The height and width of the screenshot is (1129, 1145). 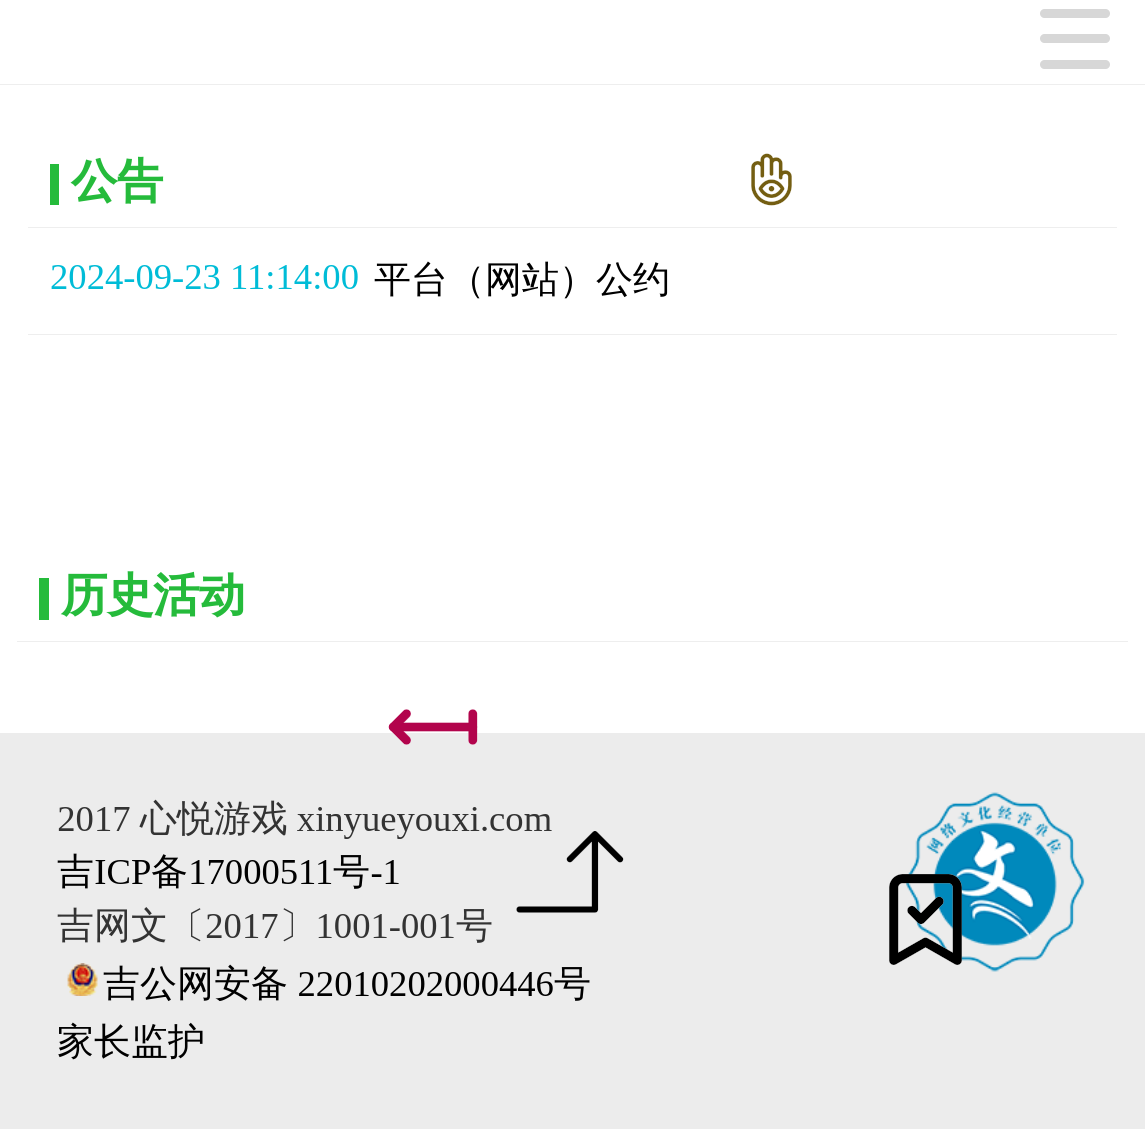 What do you see at coordinates (433, 727) in the screenshot?
I see `navigate back to previous screen` at bounding box center [433, 727].